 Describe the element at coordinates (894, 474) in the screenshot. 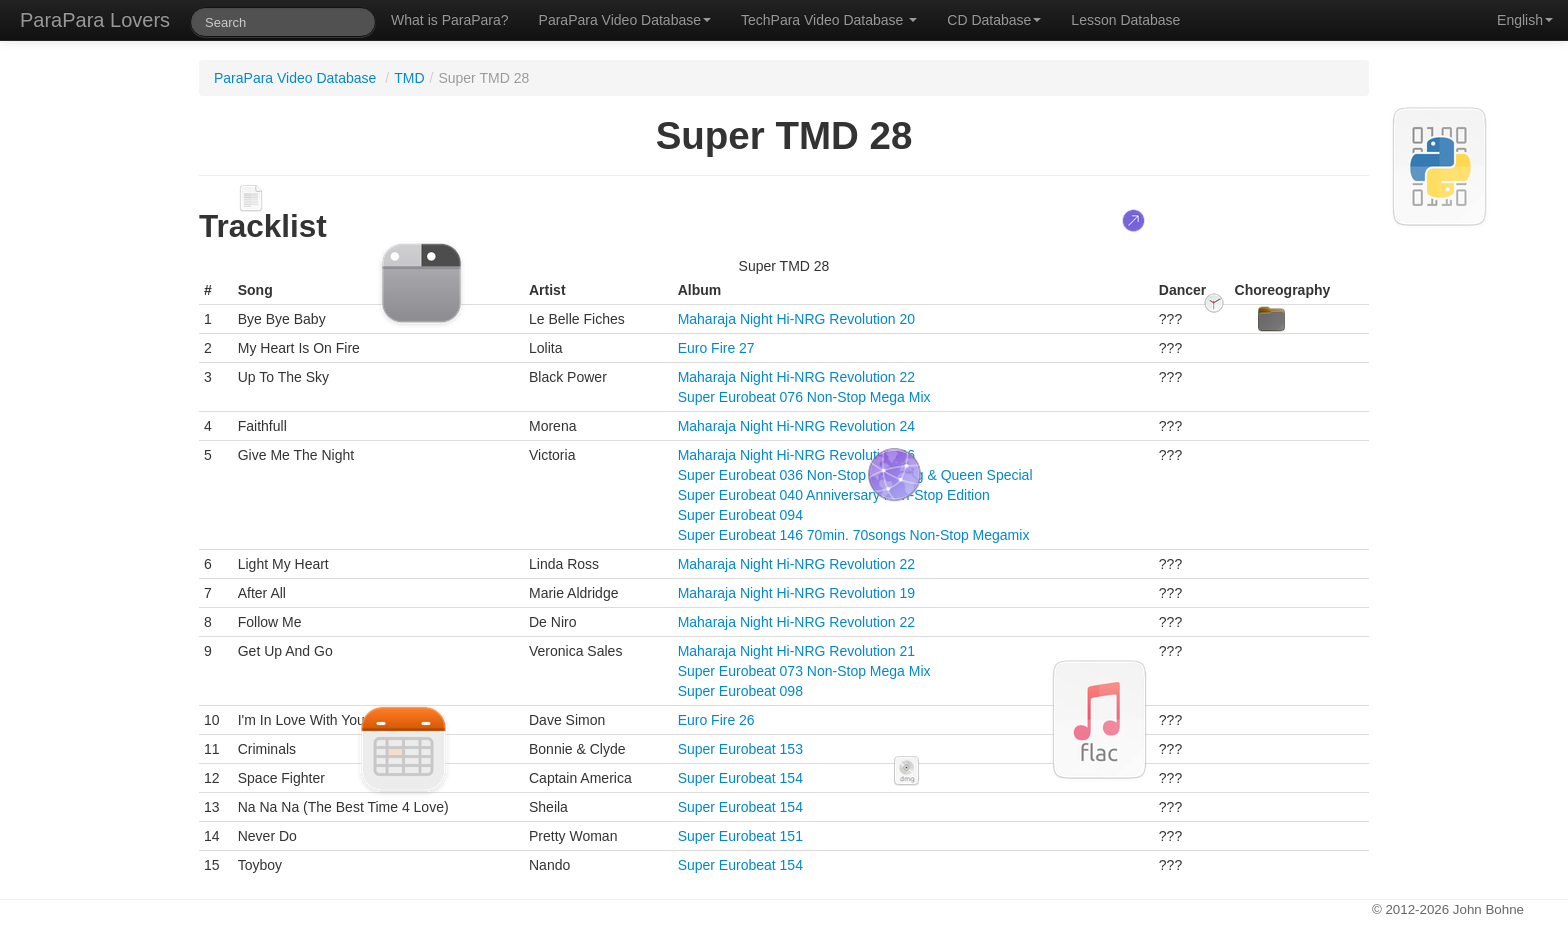

I see `access network and internet settings` at that location.